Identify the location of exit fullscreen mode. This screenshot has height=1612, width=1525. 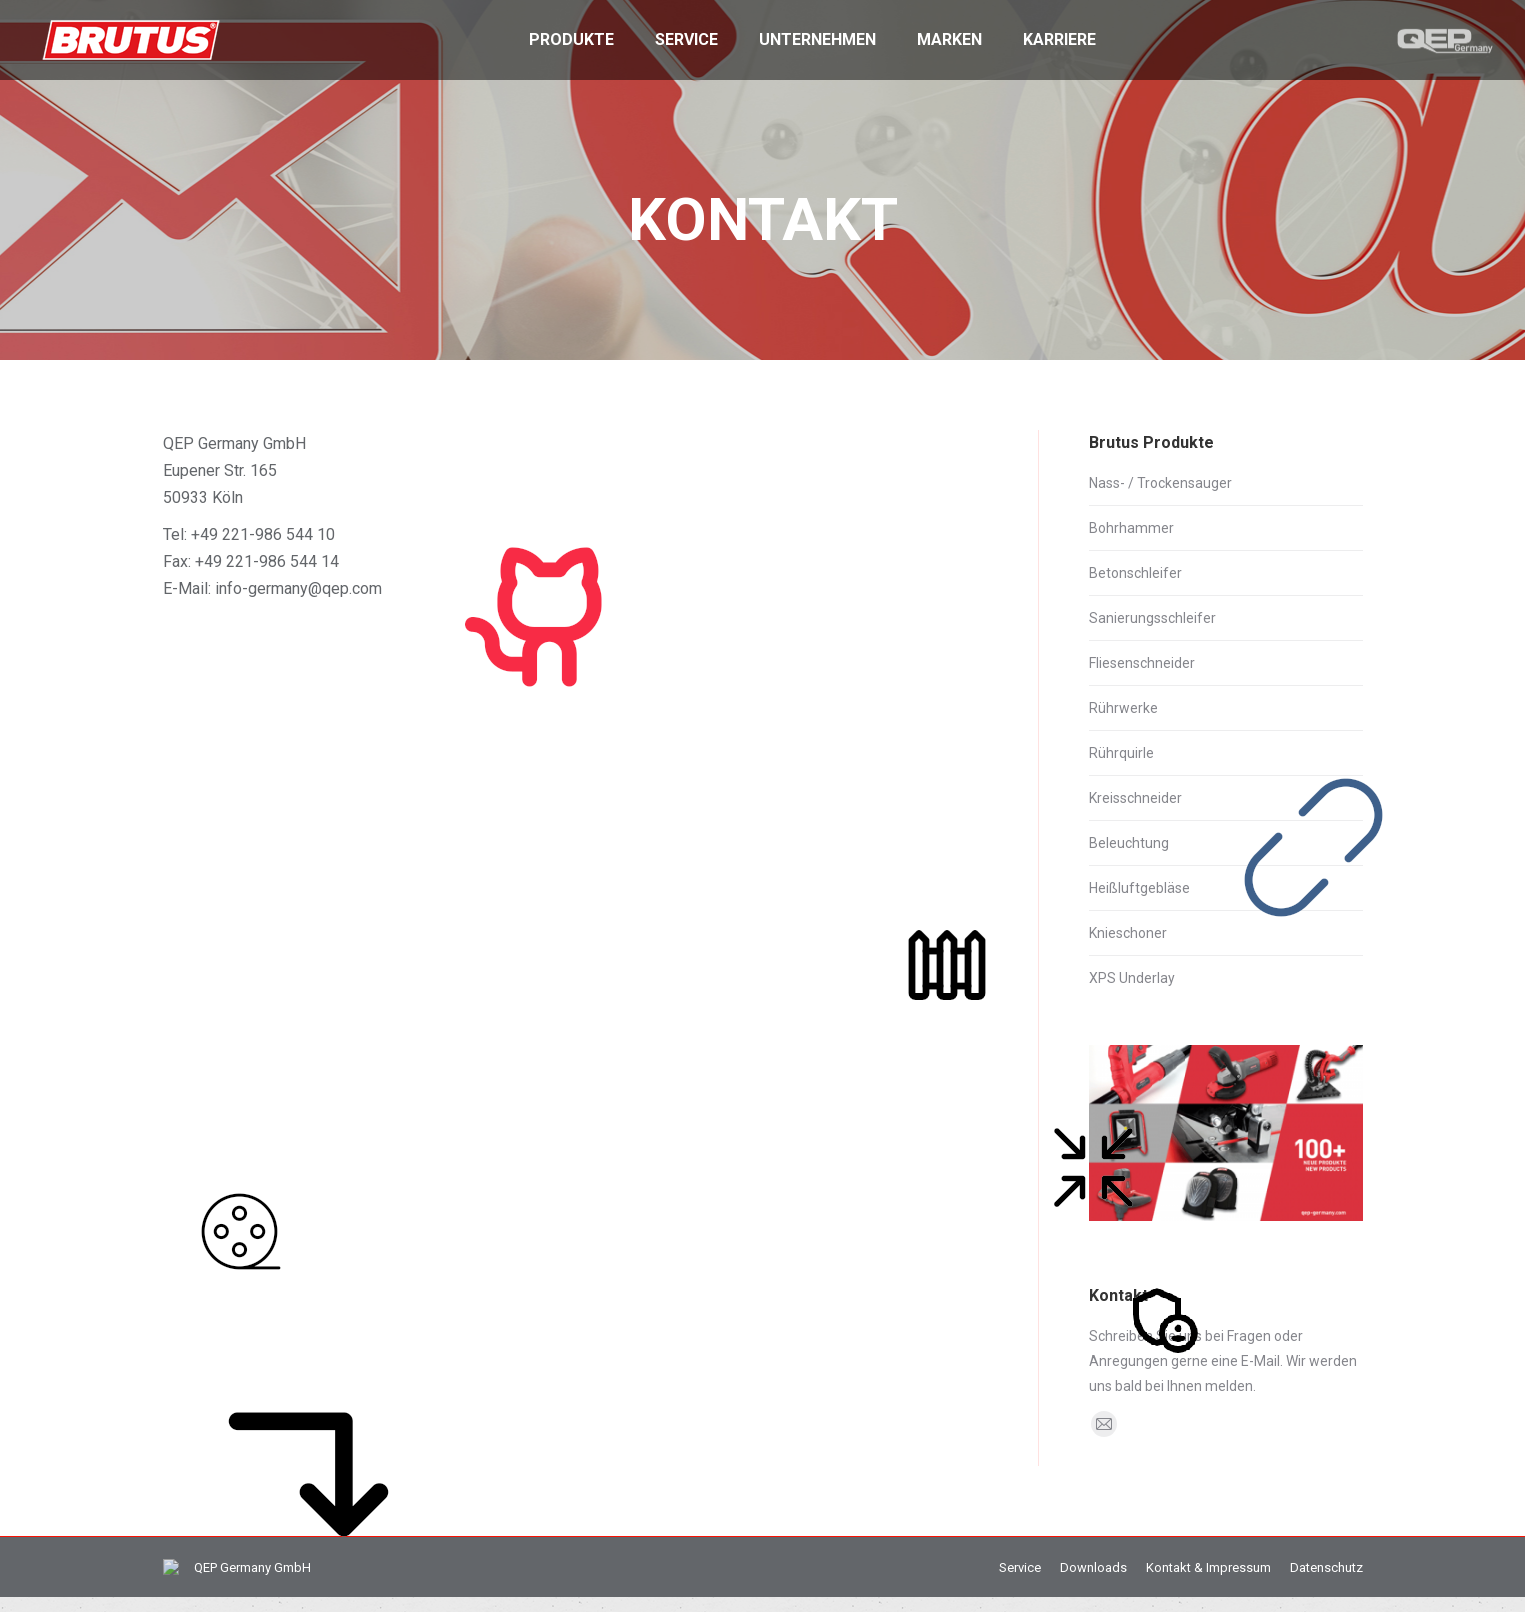
(1093, 1167).